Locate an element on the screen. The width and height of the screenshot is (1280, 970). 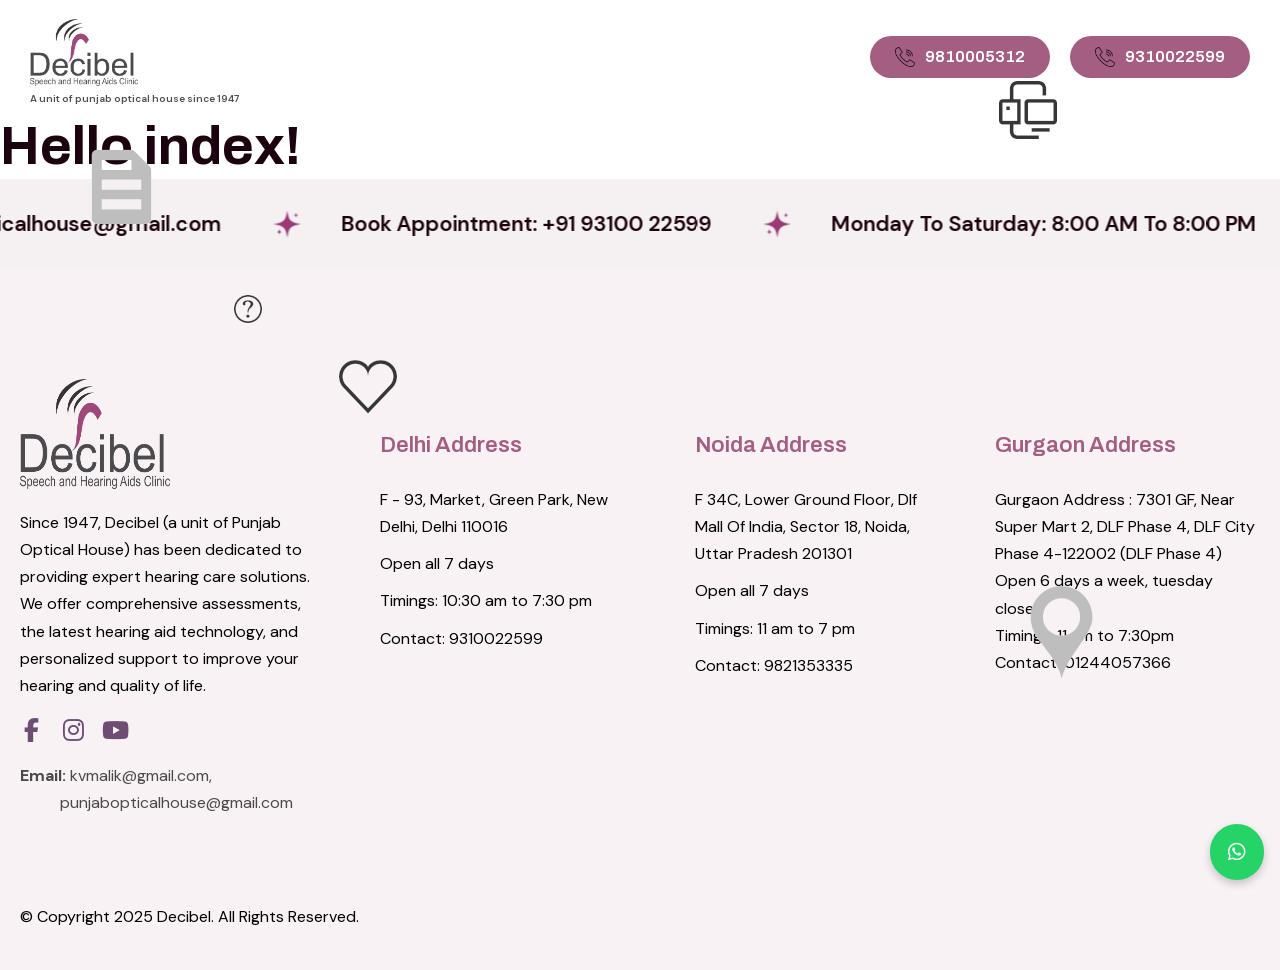
mark or save a location on the map is located at coordinates (1061, 635).